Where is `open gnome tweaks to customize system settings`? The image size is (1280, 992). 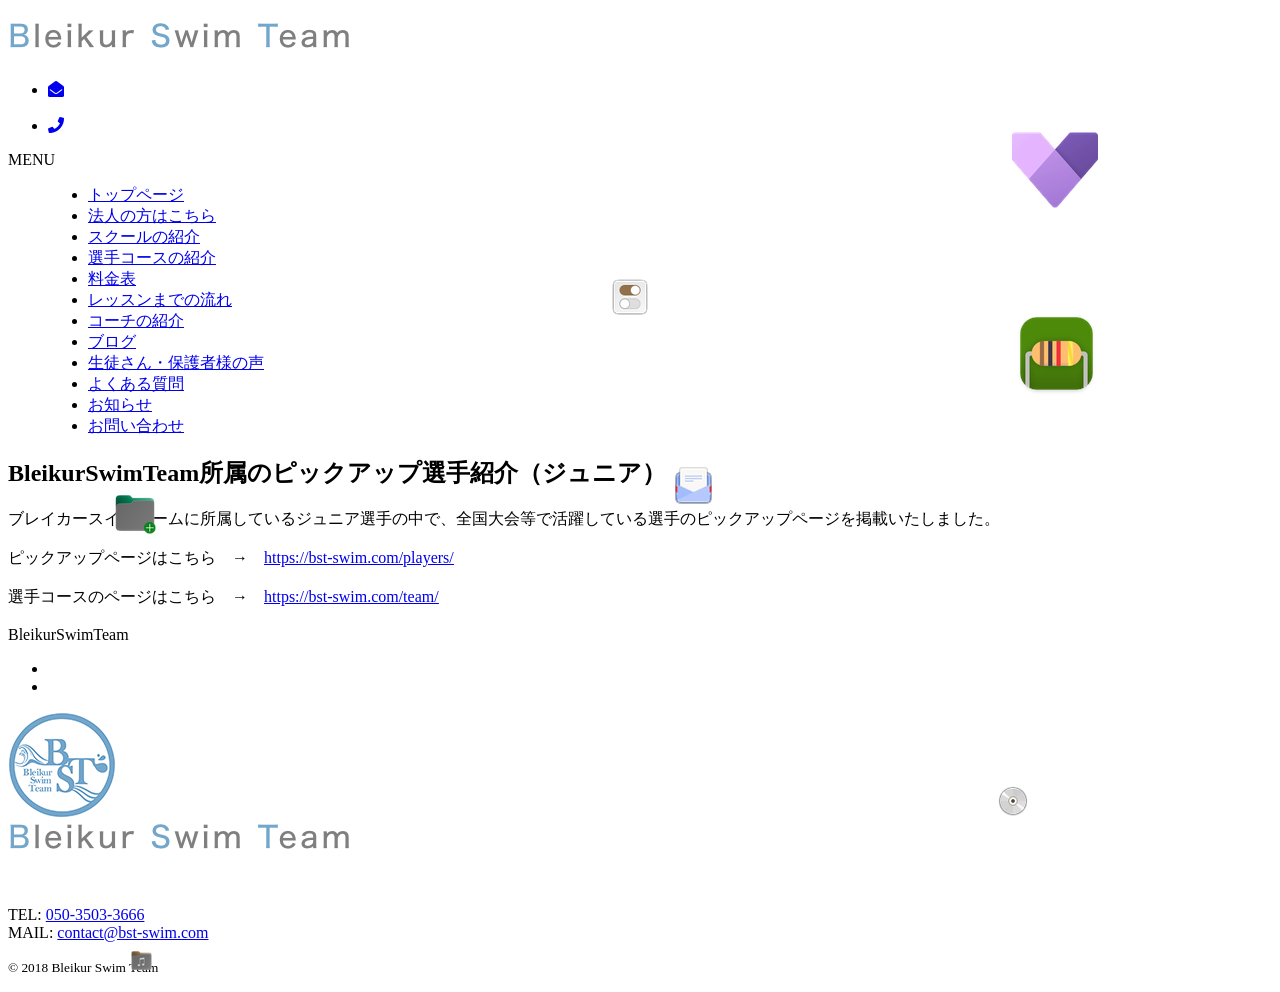
open gnome tweaks to customize system settings is located at coordinates (630, 297).